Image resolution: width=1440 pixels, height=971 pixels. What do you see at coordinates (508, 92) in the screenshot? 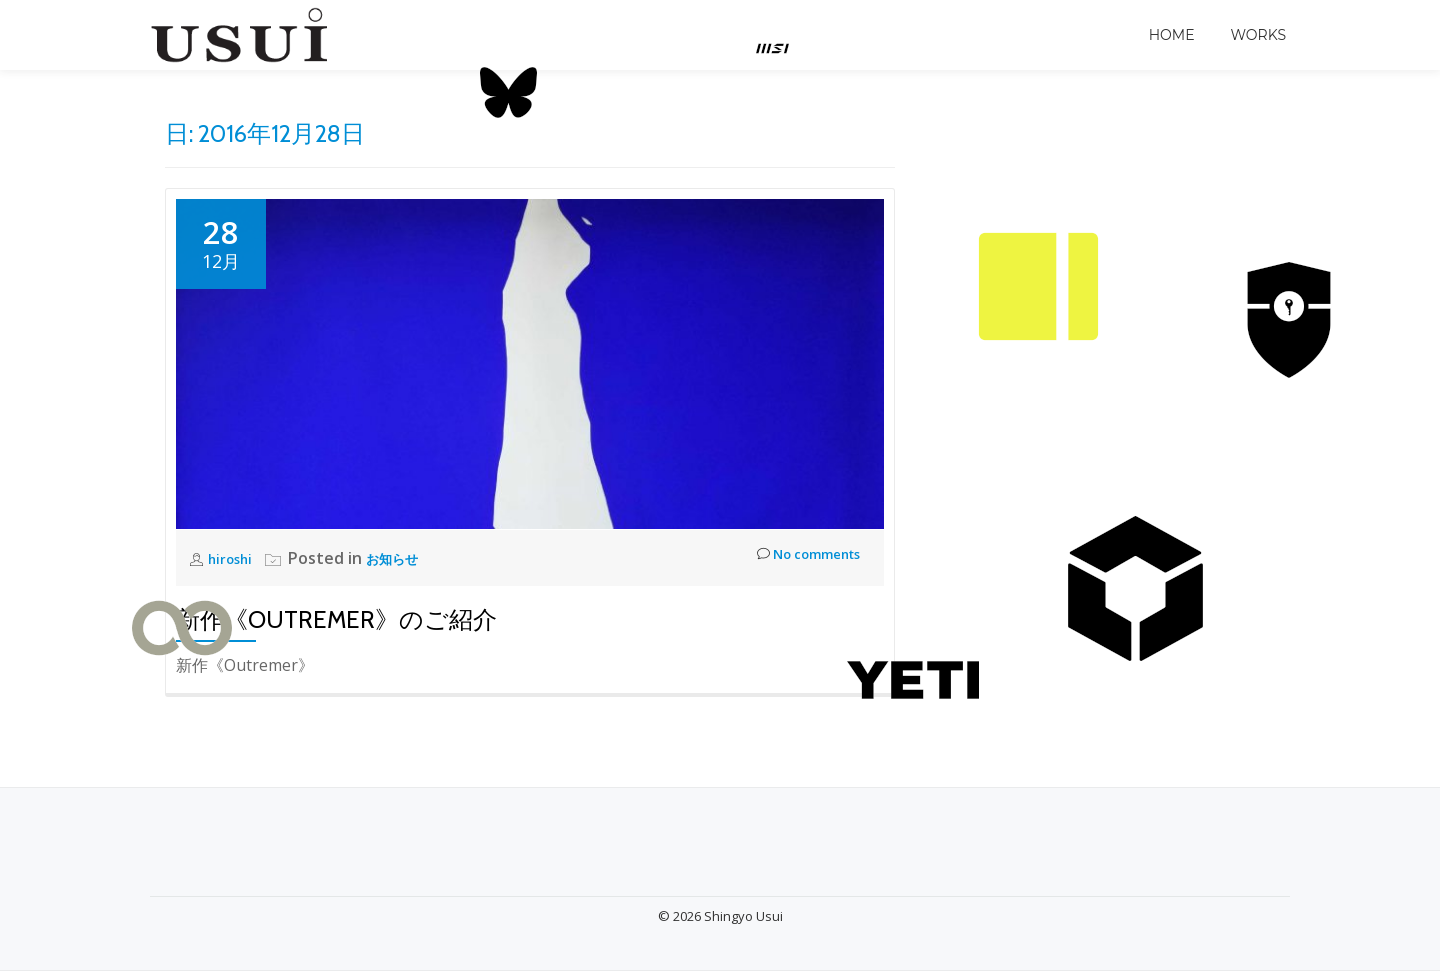
I see `open the Bluesky app` at bounding box center [508, 92].